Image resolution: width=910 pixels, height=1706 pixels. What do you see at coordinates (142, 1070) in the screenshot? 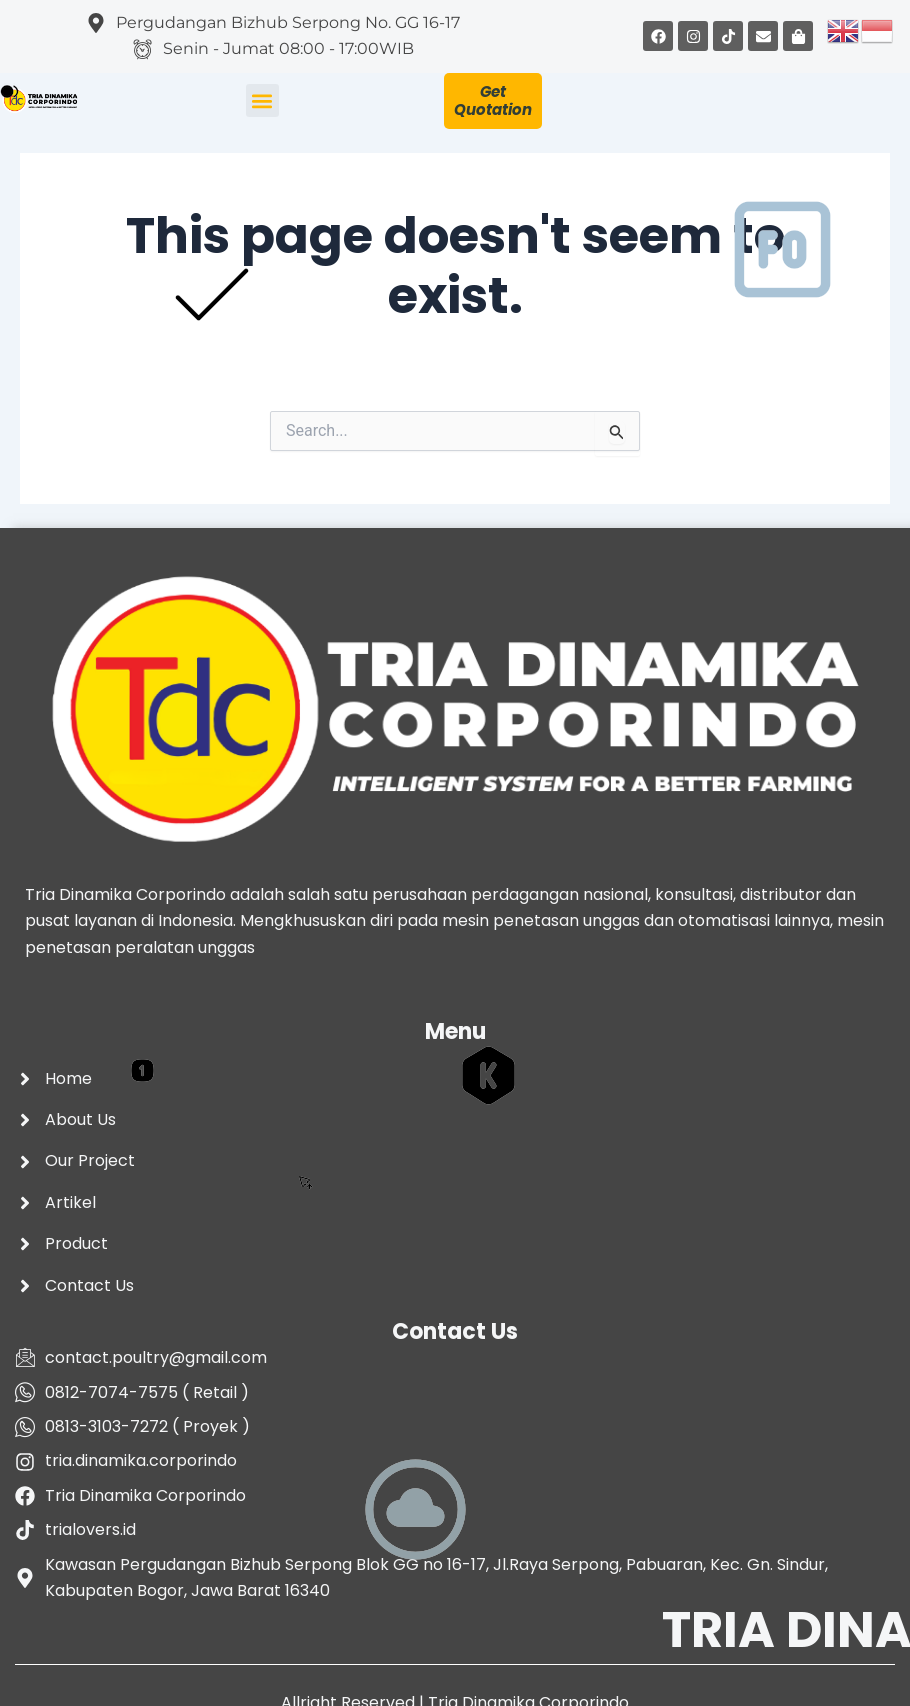
I see `indicates step one in a multi-step process` at bounding box center [142, 1070].